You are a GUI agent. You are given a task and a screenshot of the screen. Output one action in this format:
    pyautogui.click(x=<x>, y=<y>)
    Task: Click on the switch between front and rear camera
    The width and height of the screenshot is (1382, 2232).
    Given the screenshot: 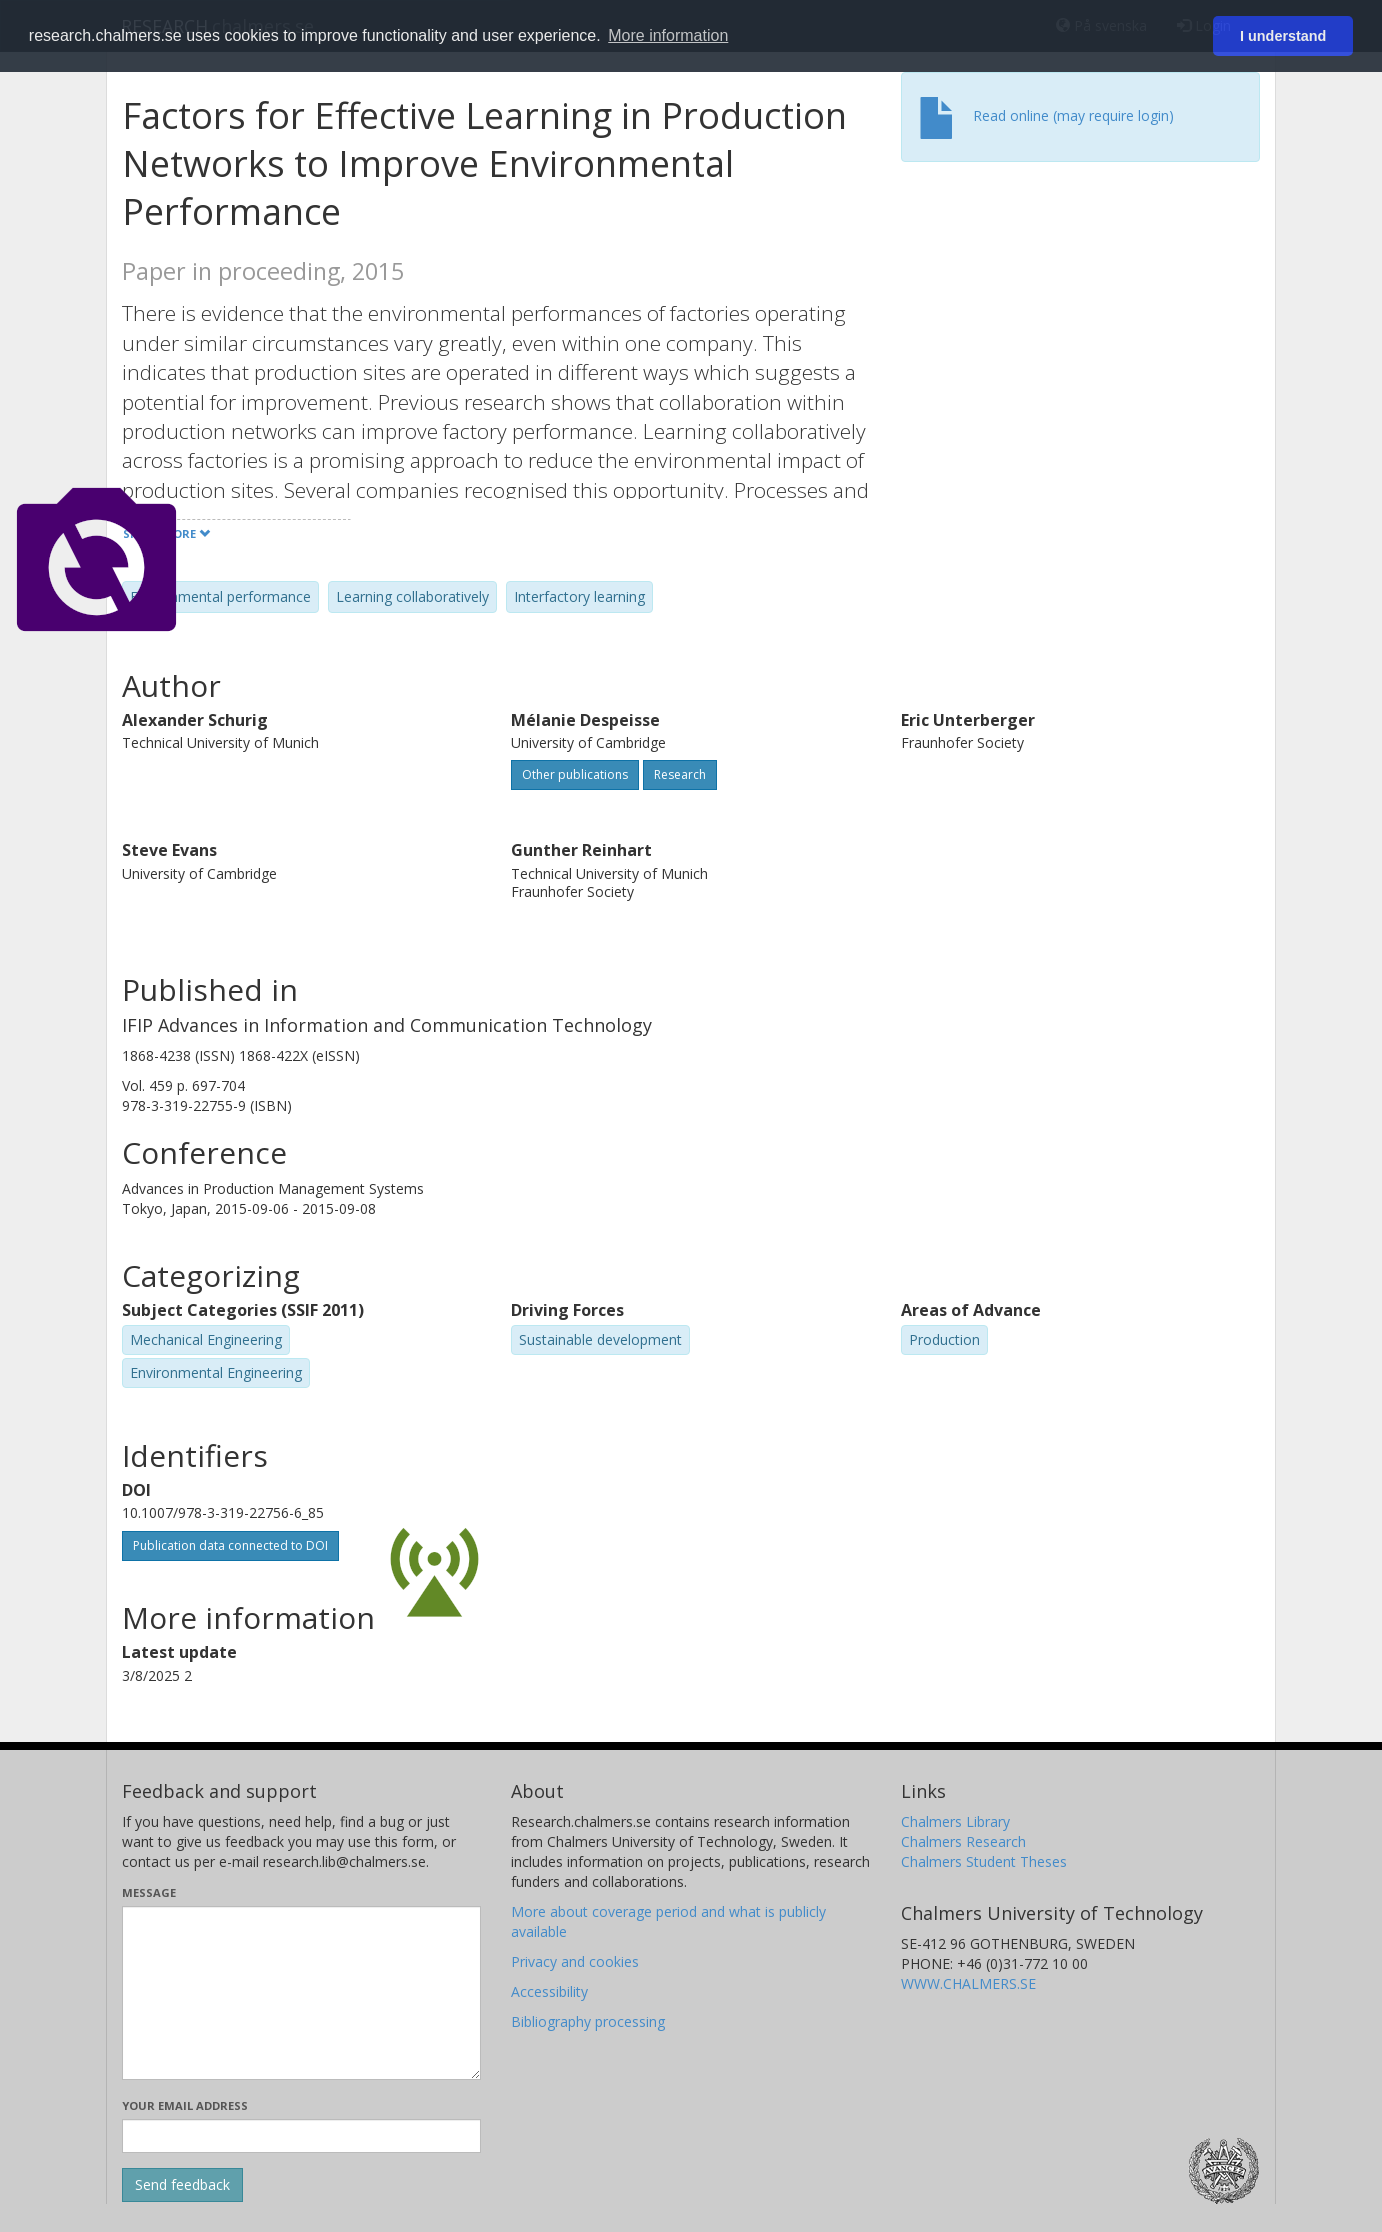 What is the action you would take?
    pyautogui.click(x=96, y=559)
    